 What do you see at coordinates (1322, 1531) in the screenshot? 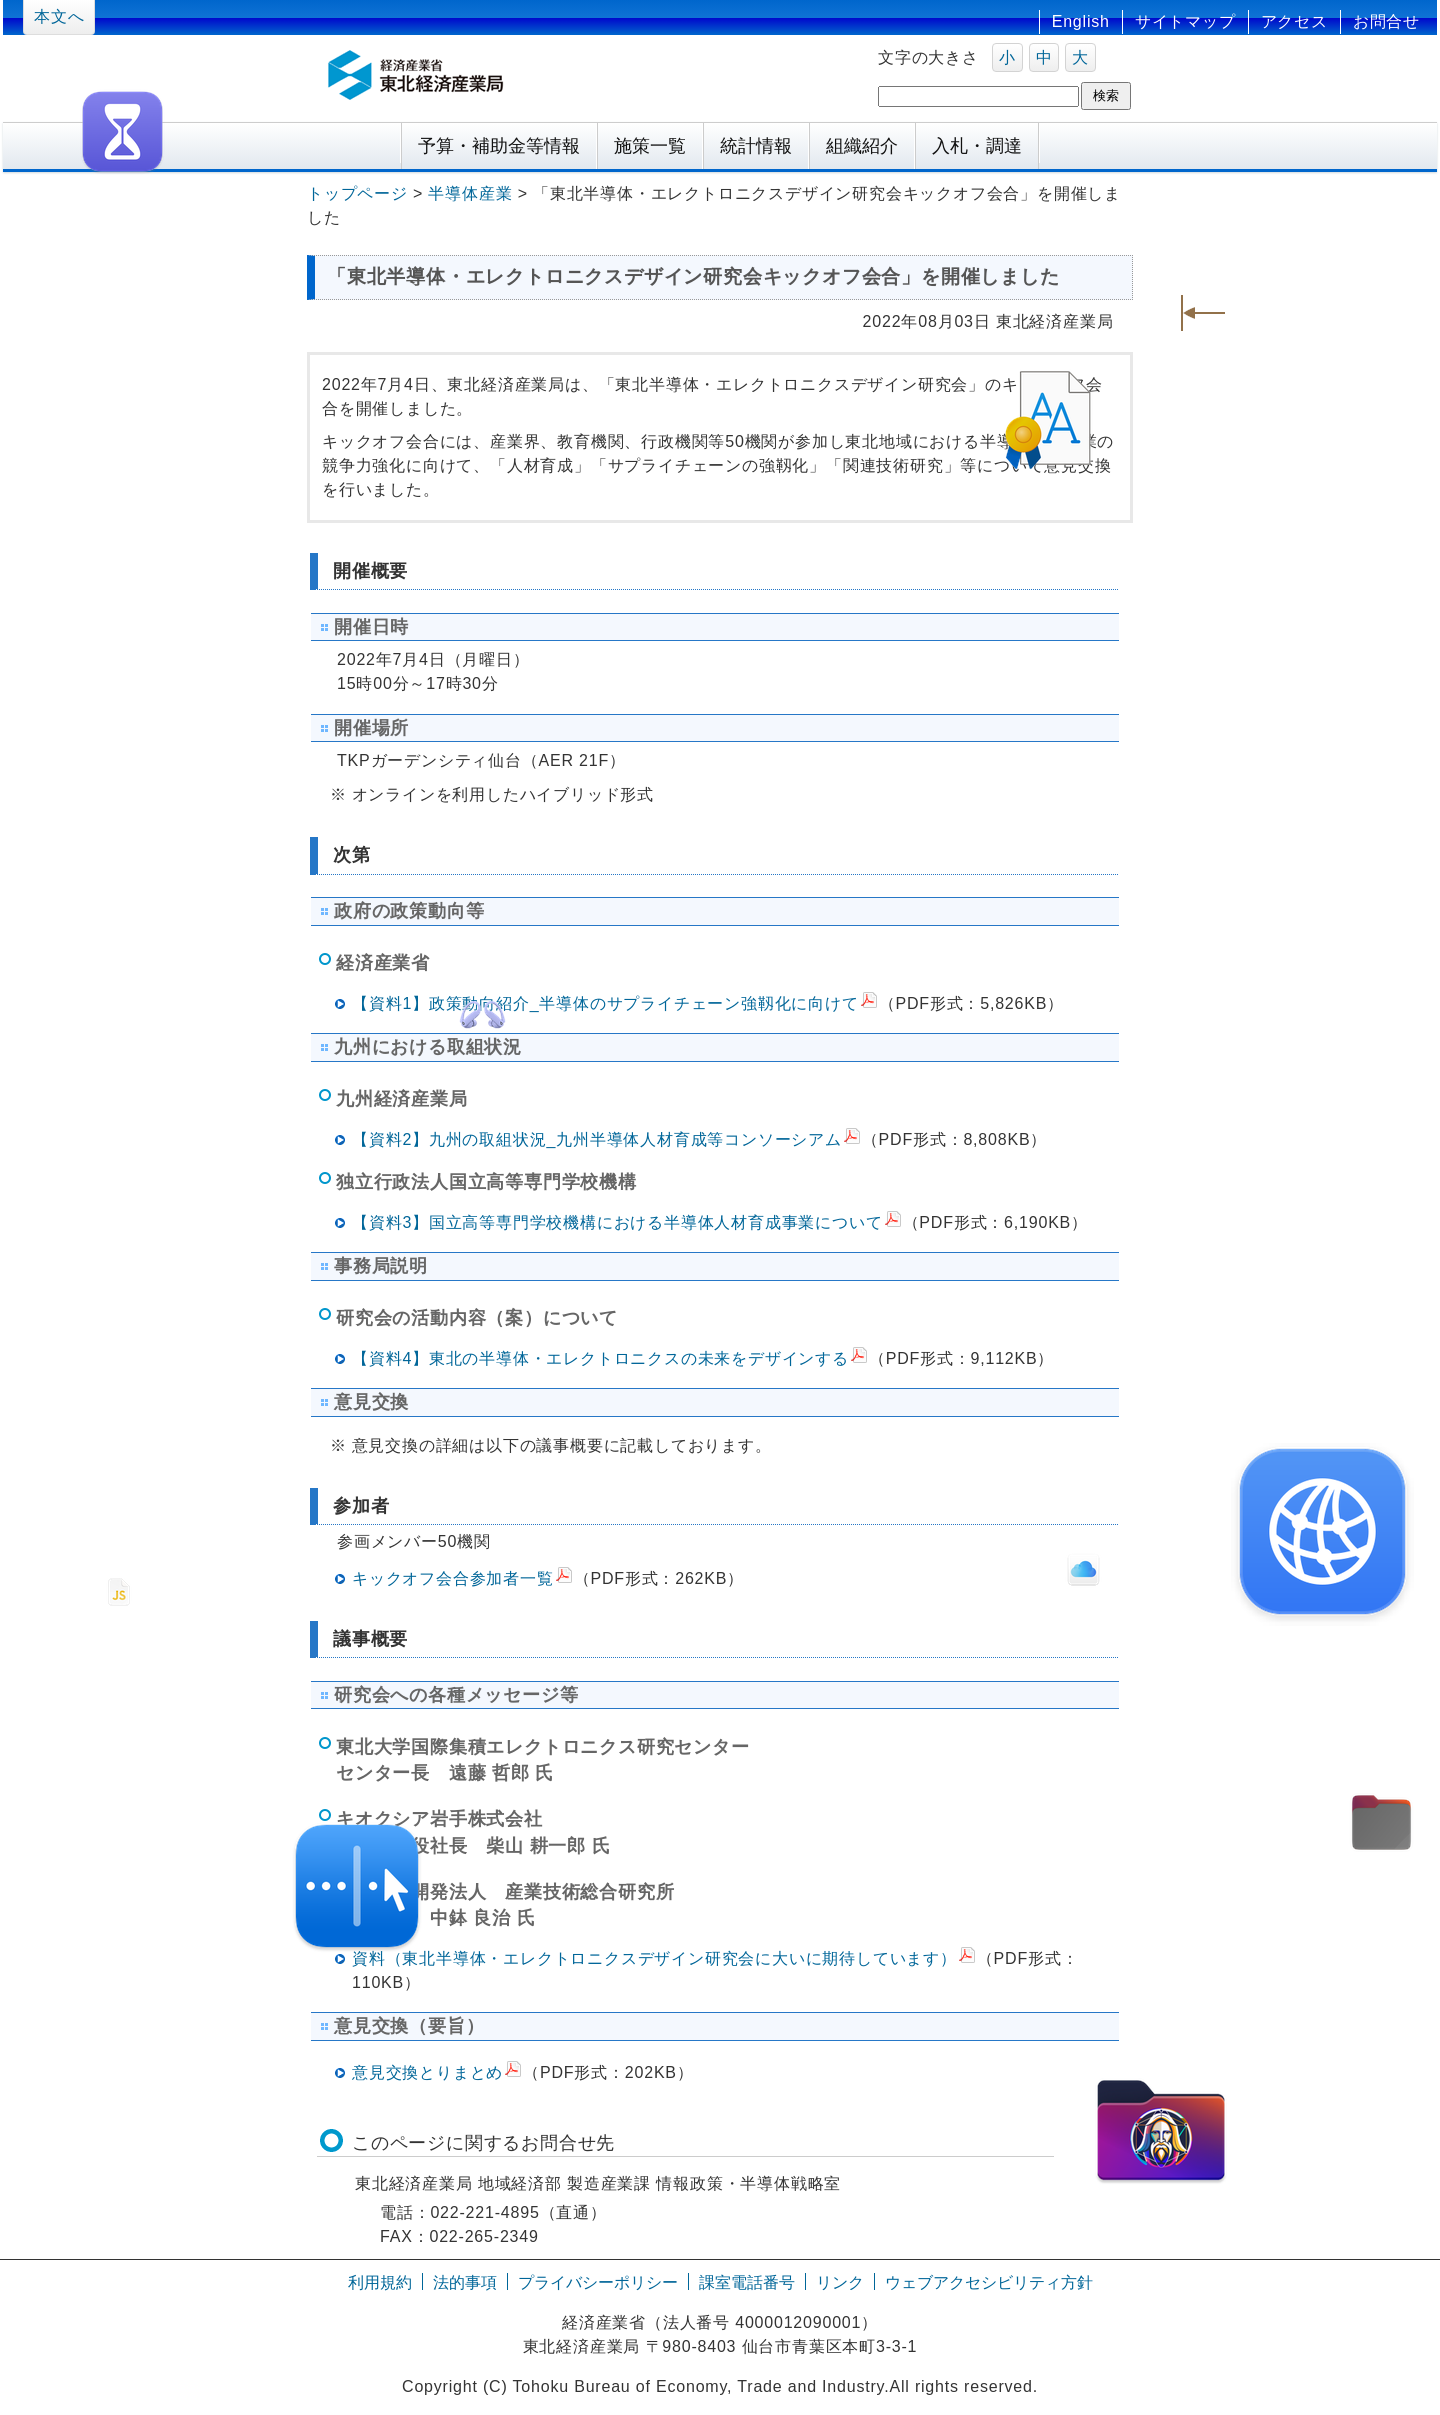
I see `access web-based applications` at bounding box center [1322, 1531].